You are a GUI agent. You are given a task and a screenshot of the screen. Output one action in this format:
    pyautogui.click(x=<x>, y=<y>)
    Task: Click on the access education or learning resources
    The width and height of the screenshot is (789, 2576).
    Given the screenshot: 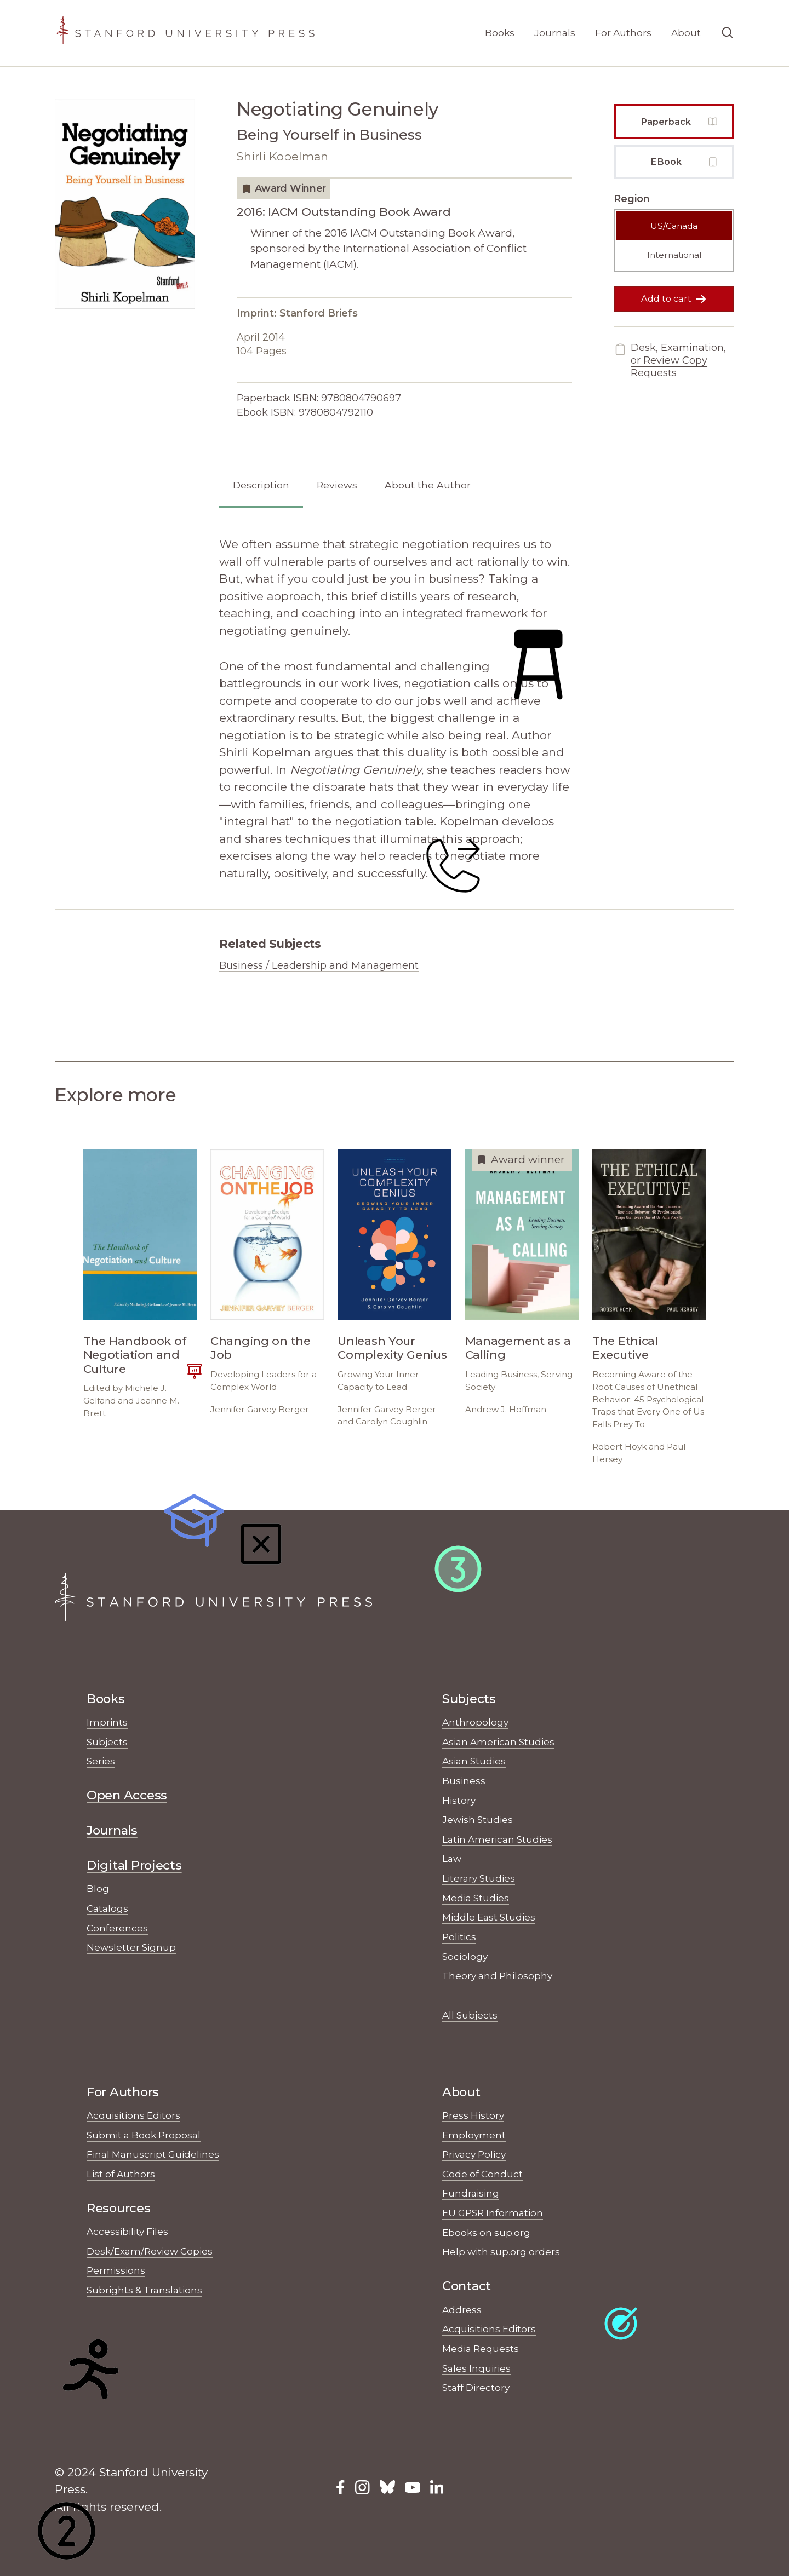 What is the action you would take?
    pyautogui.click(x=194, y=1519)
    